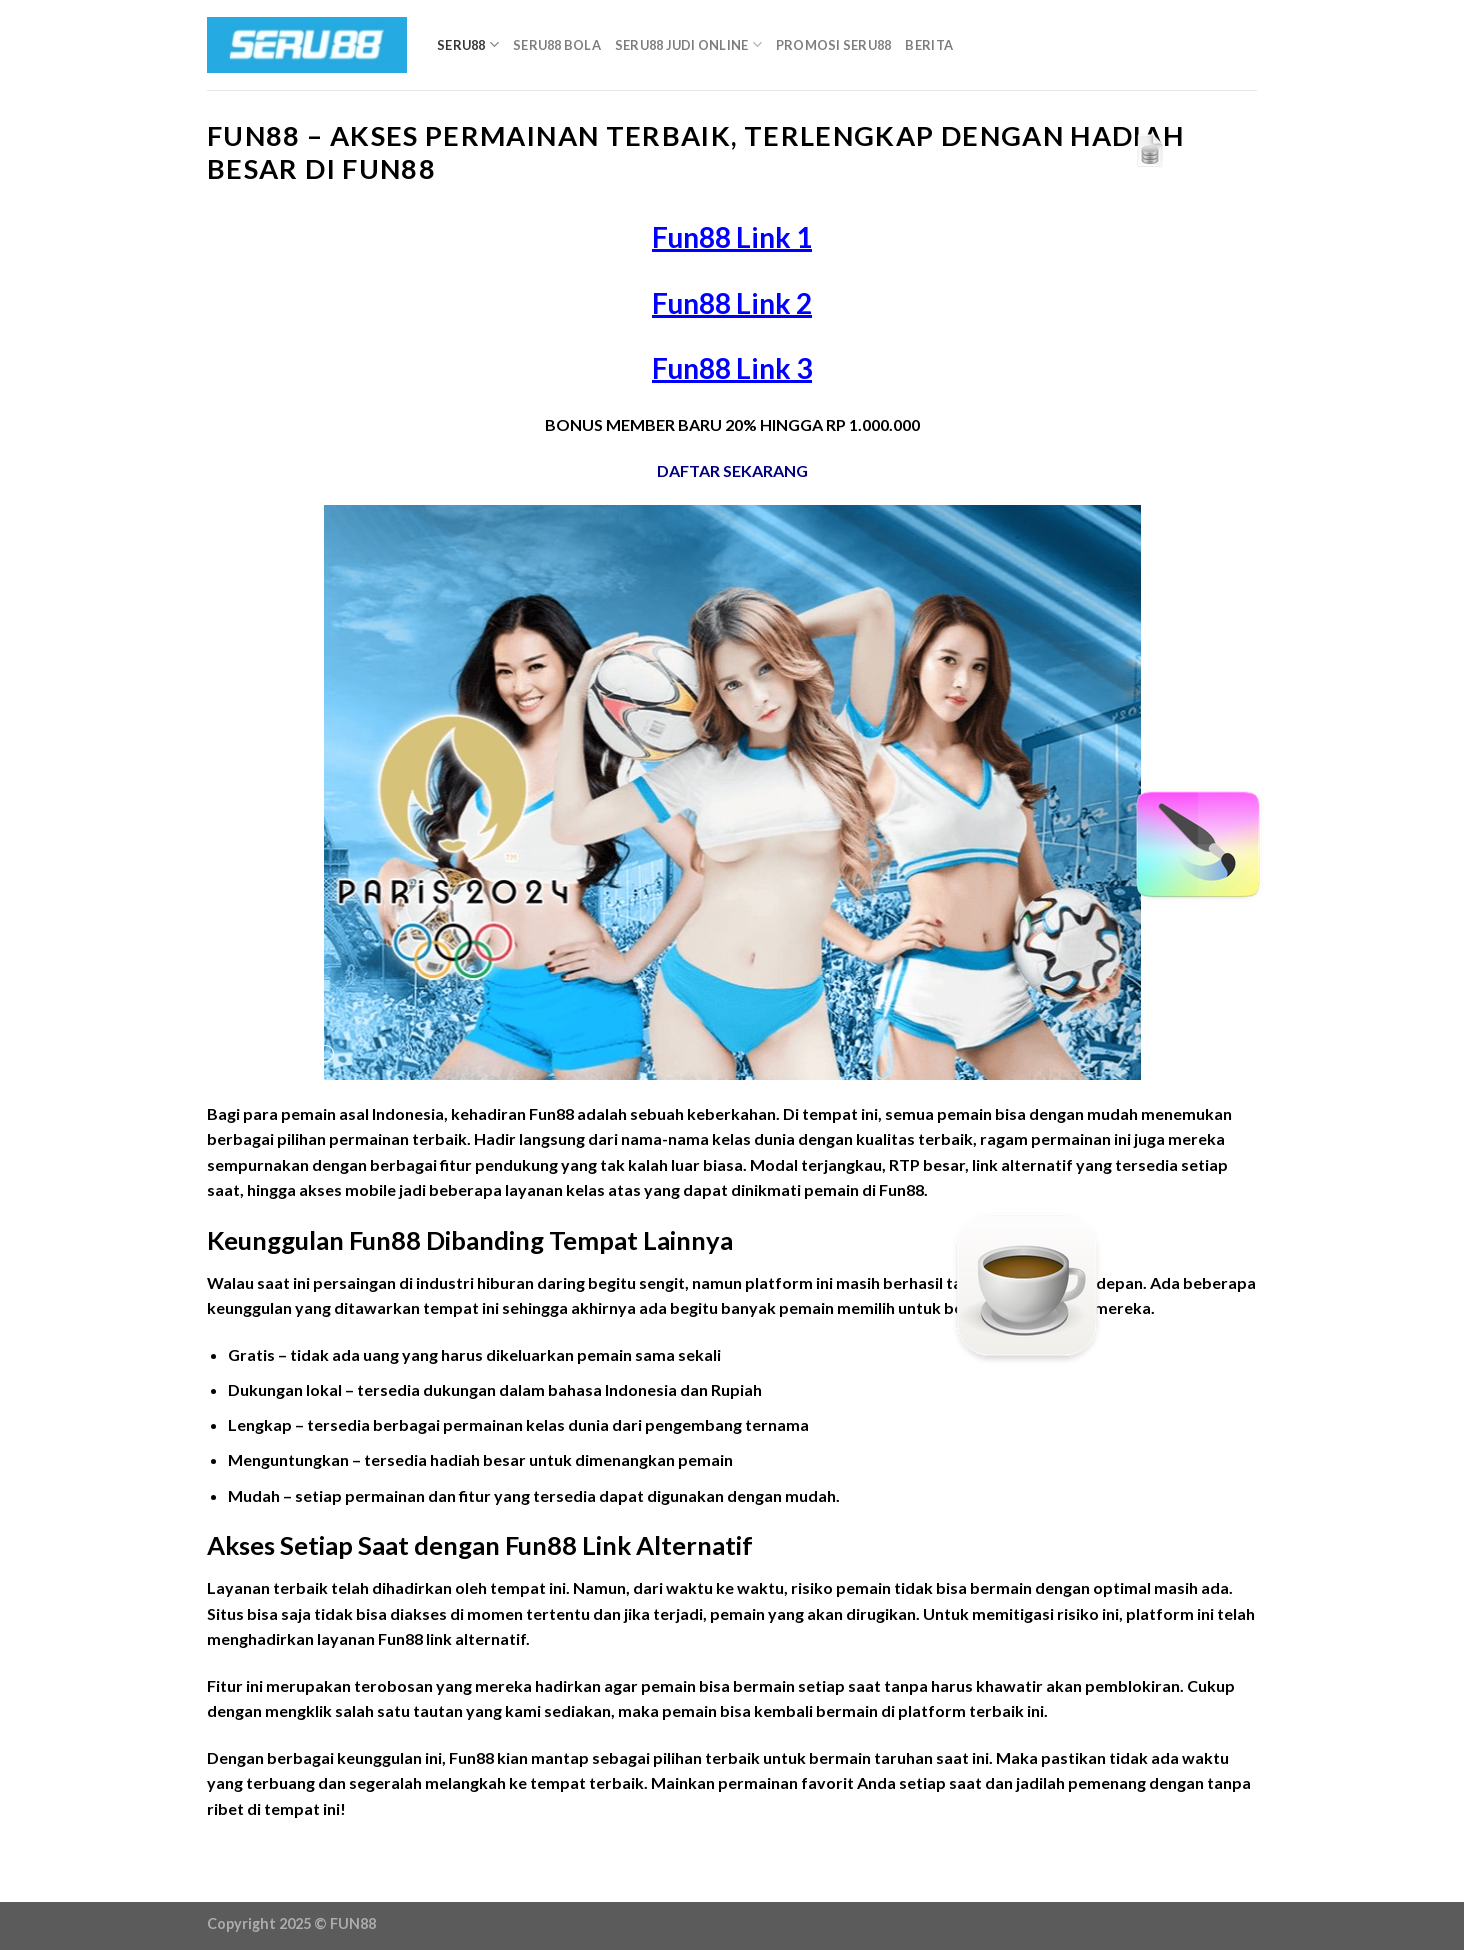  I want to click on launch a java application, so click(1027, 1286).